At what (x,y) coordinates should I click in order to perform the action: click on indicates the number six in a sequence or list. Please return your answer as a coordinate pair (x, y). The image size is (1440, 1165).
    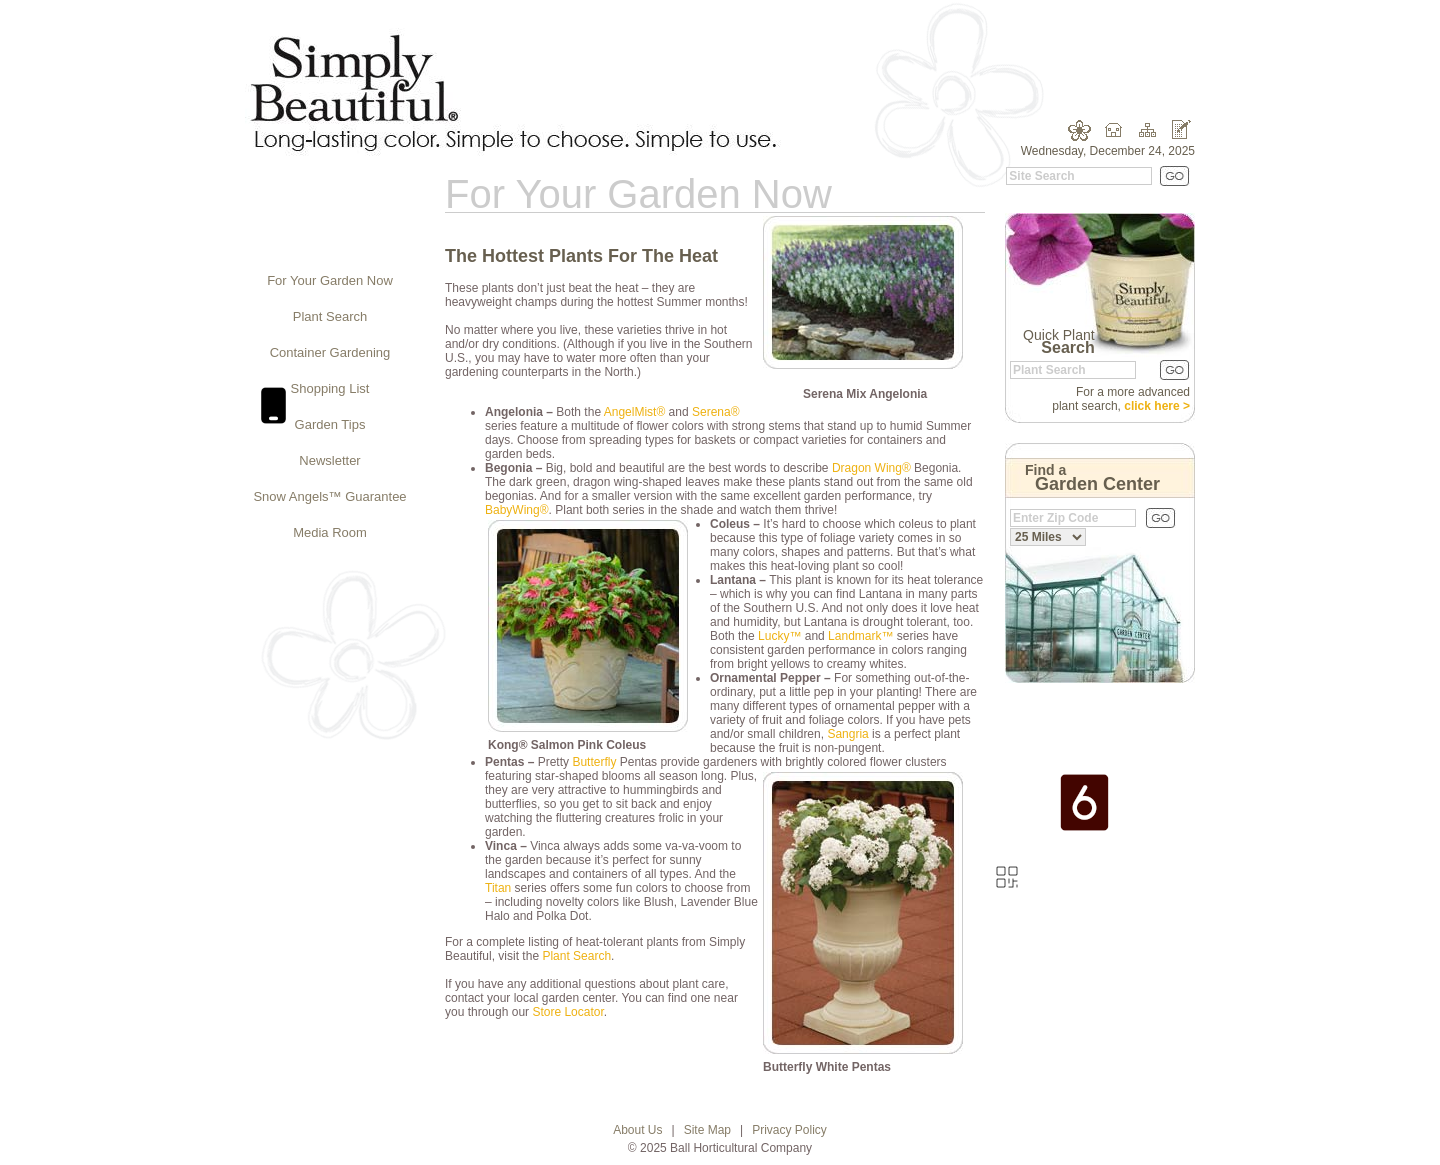
    Looking at the image, I should click on (1084, 802).